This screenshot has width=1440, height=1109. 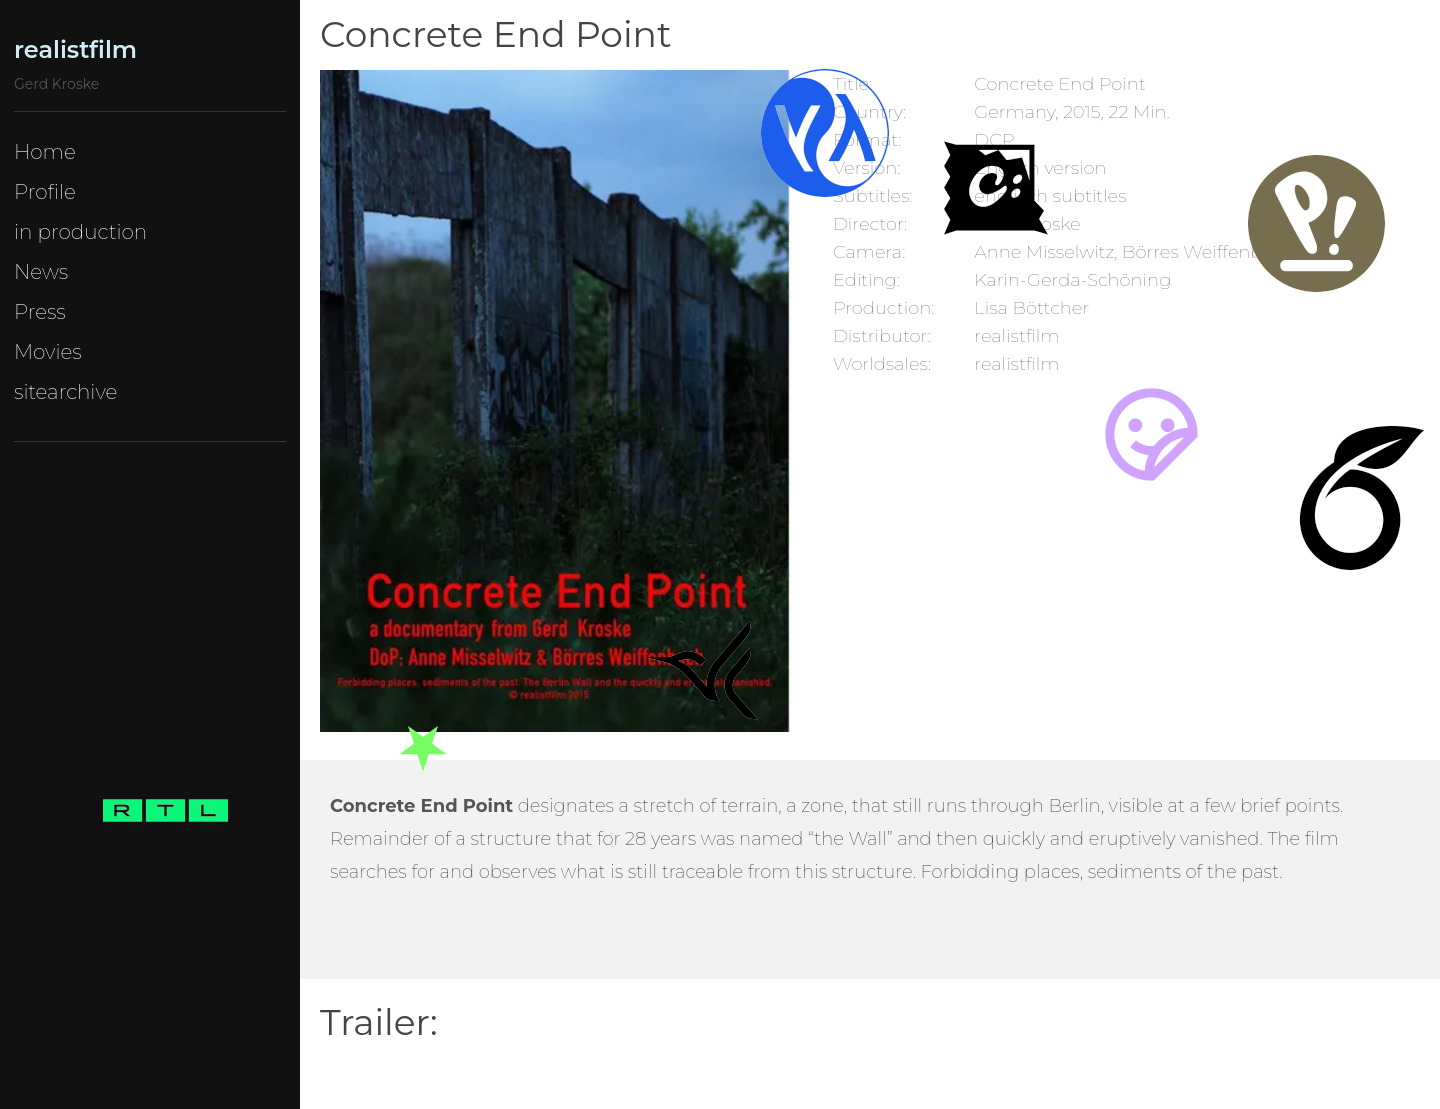 What do you see at coordinates (996, 188) in the screenshot?
I see `chocolatey package manager logo` at bounding box center [996, 188].